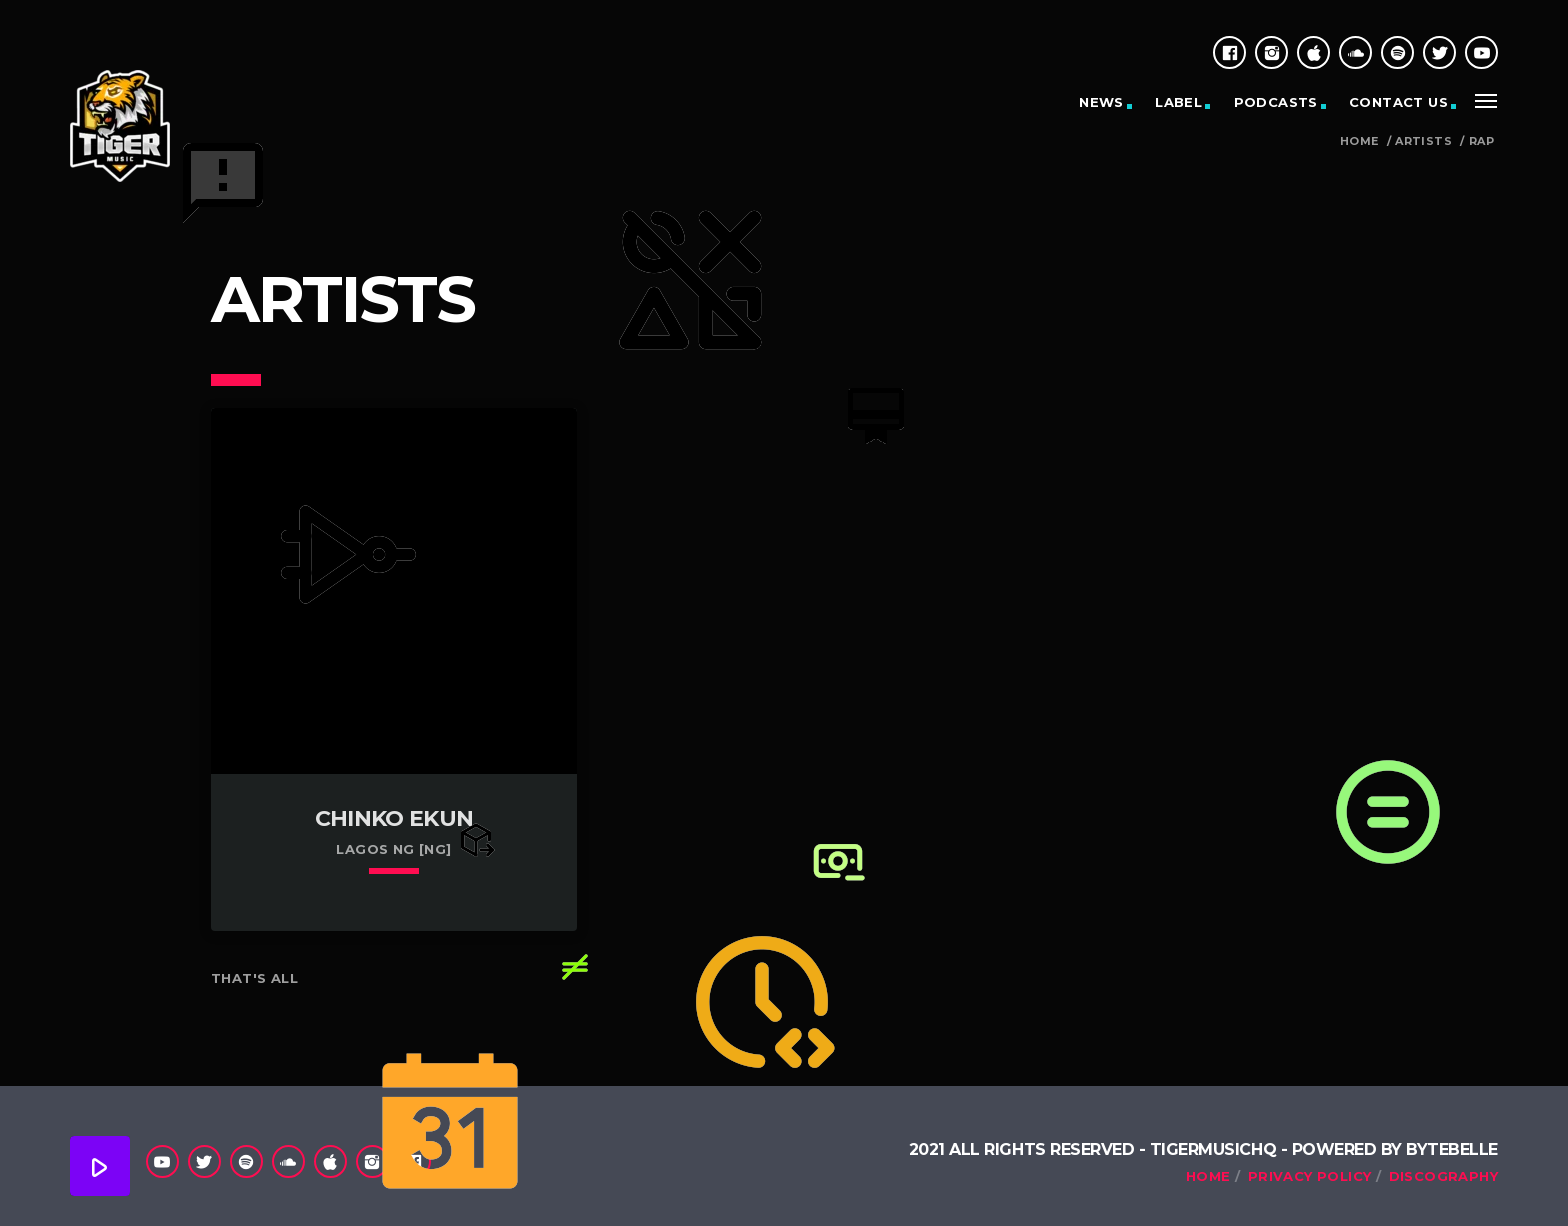 The height and width of the screenshot is (1226, 1568). Describe the element at coordinates (575, 967) in the screenshot. I see `indicates values are not equal` at that location.